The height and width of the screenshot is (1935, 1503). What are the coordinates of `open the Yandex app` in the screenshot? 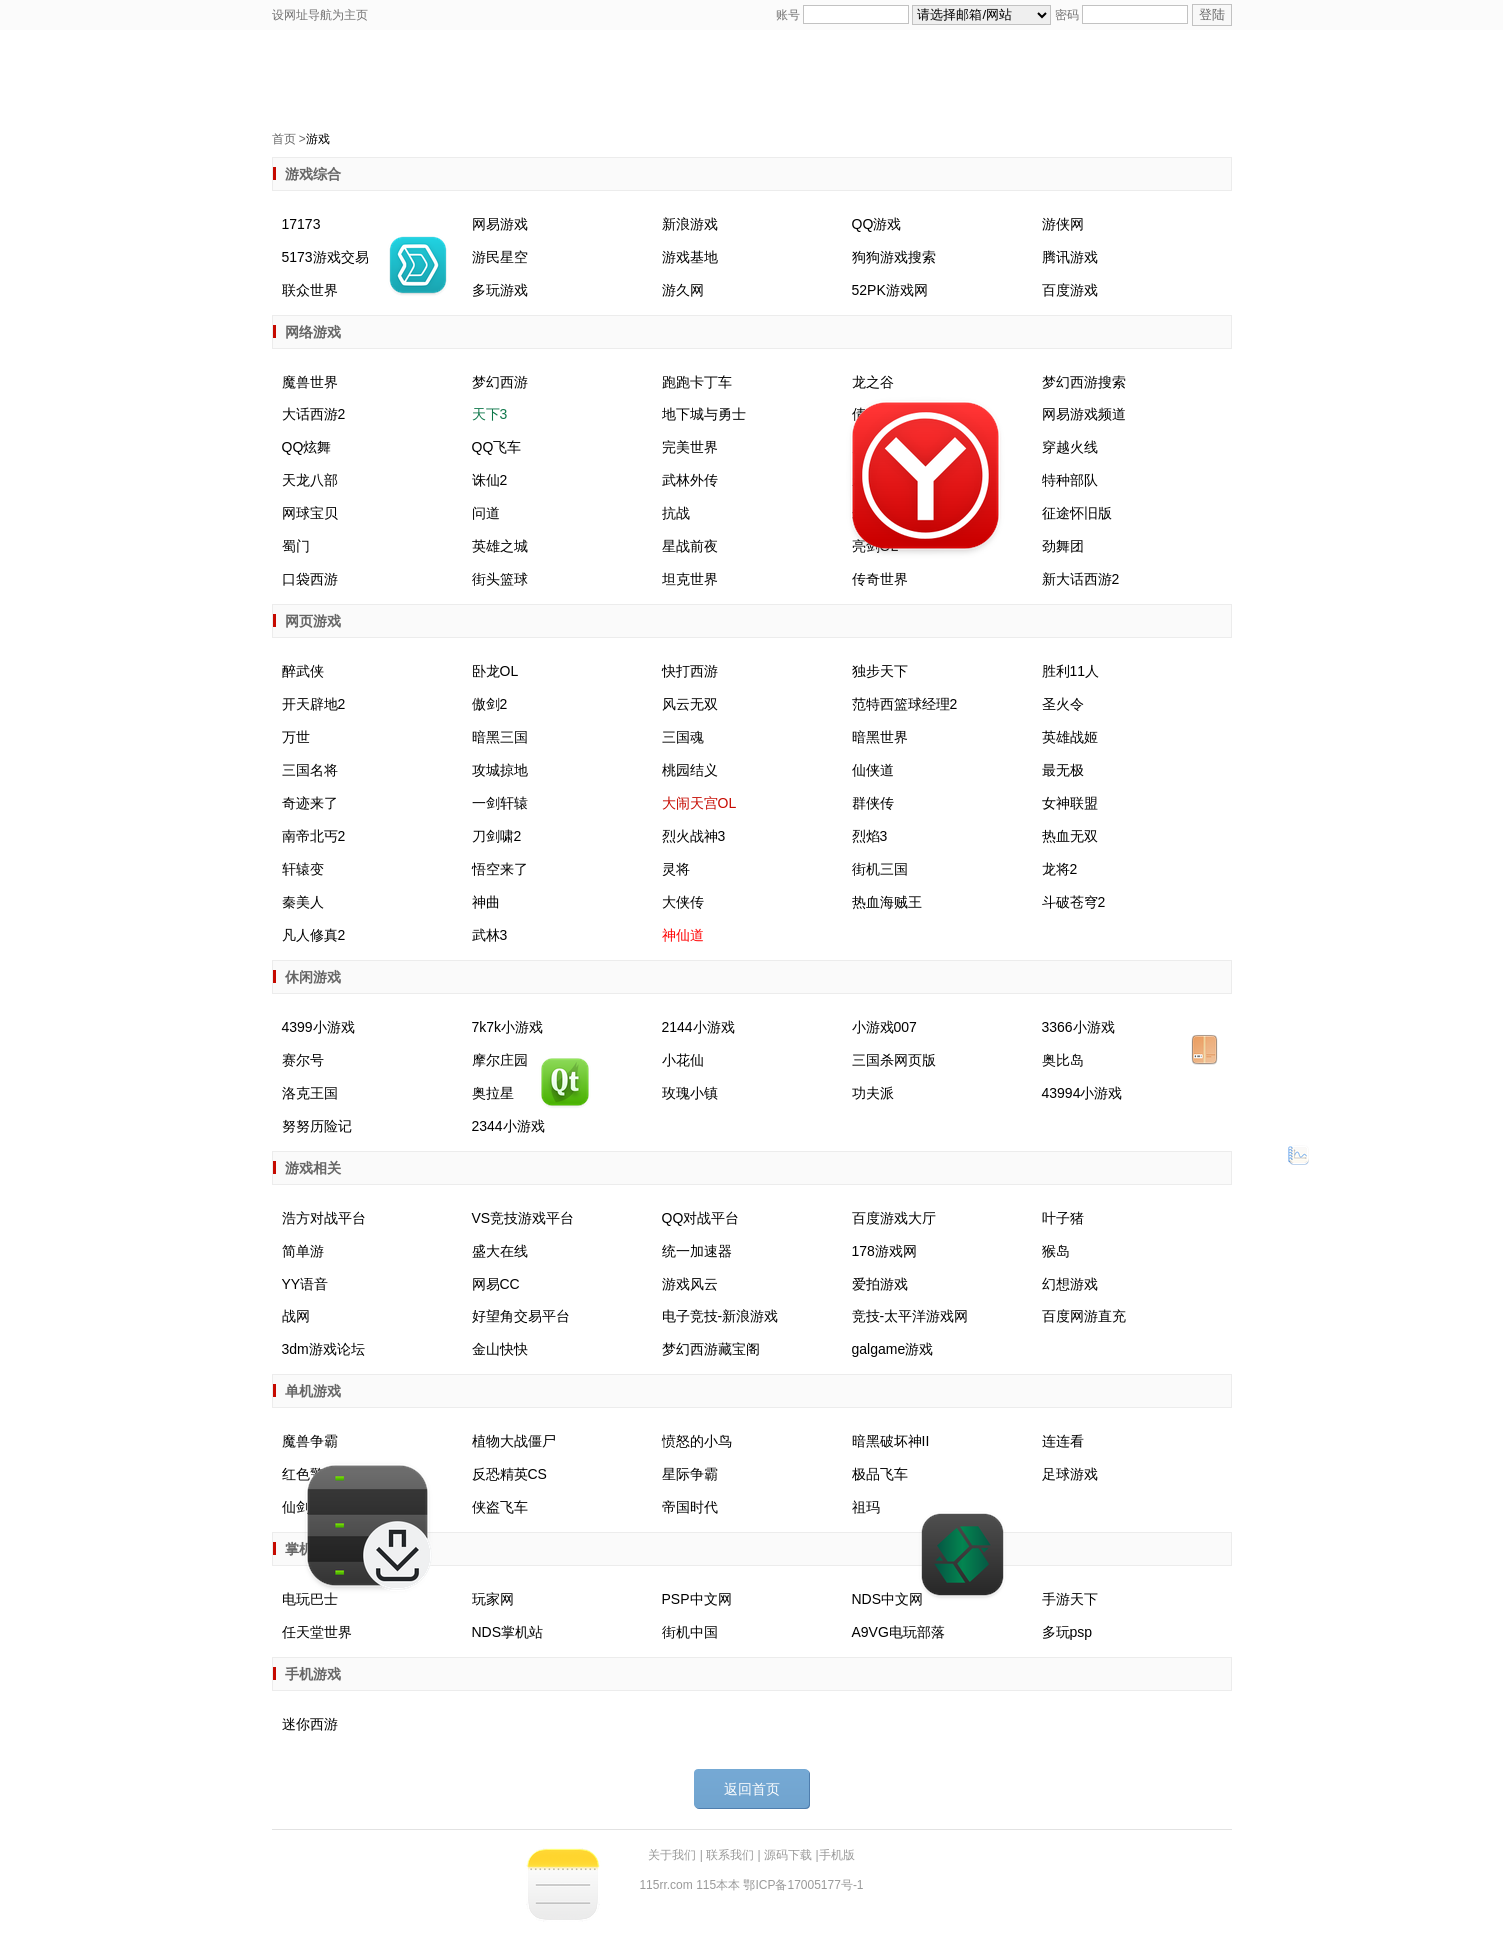 It's located at (925, 475).